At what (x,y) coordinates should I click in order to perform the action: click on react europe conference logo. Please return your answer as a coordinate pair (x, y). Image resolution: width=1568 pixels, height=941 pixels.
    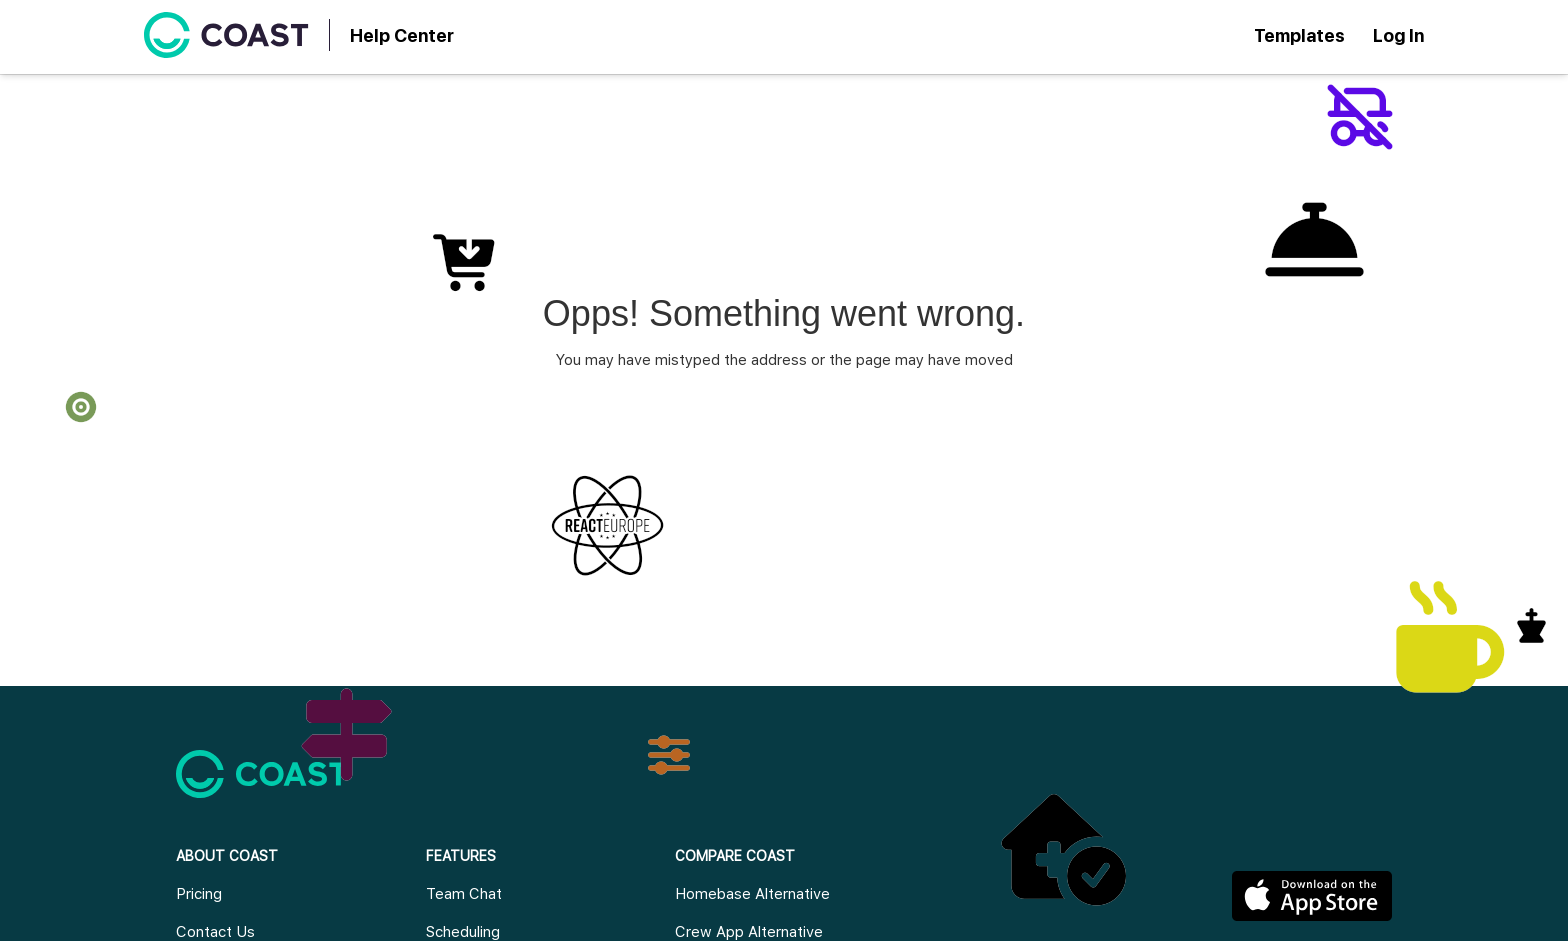
    Looking at the image, I should click on (607, 525).